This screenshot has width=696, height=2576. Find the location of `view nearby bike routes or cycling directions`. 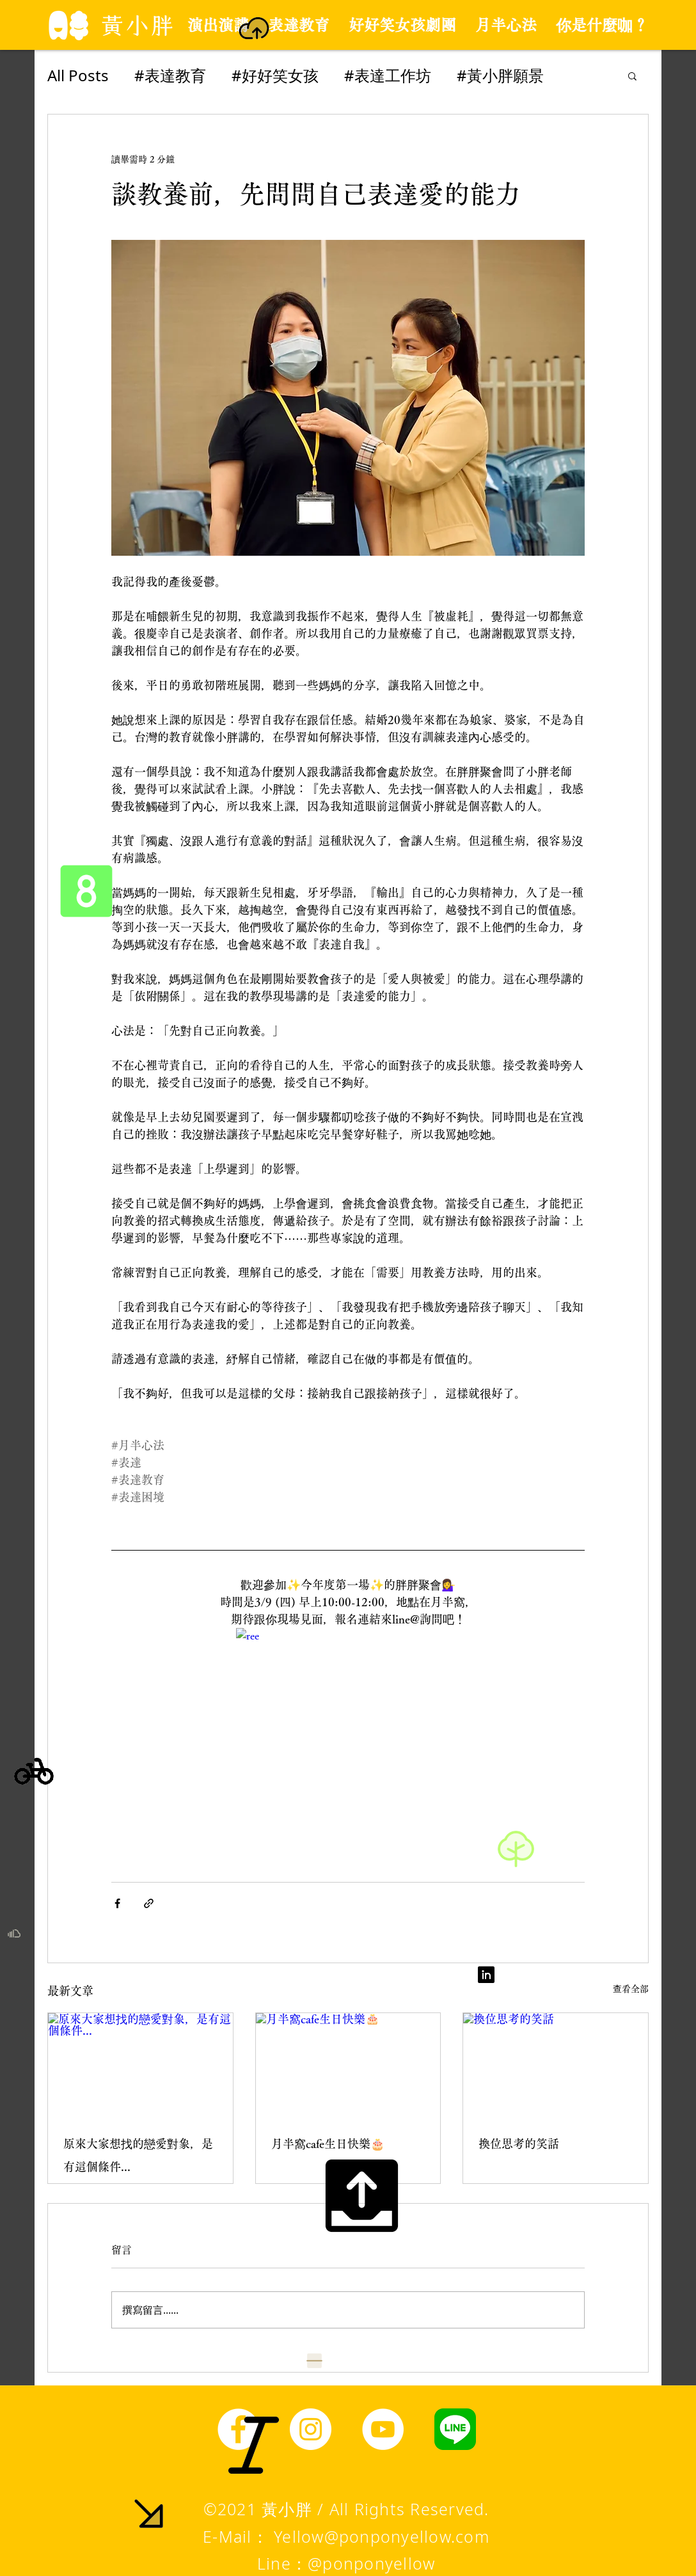

view nearby bike routes or cycling directions is located at coordinates (34, 1771).